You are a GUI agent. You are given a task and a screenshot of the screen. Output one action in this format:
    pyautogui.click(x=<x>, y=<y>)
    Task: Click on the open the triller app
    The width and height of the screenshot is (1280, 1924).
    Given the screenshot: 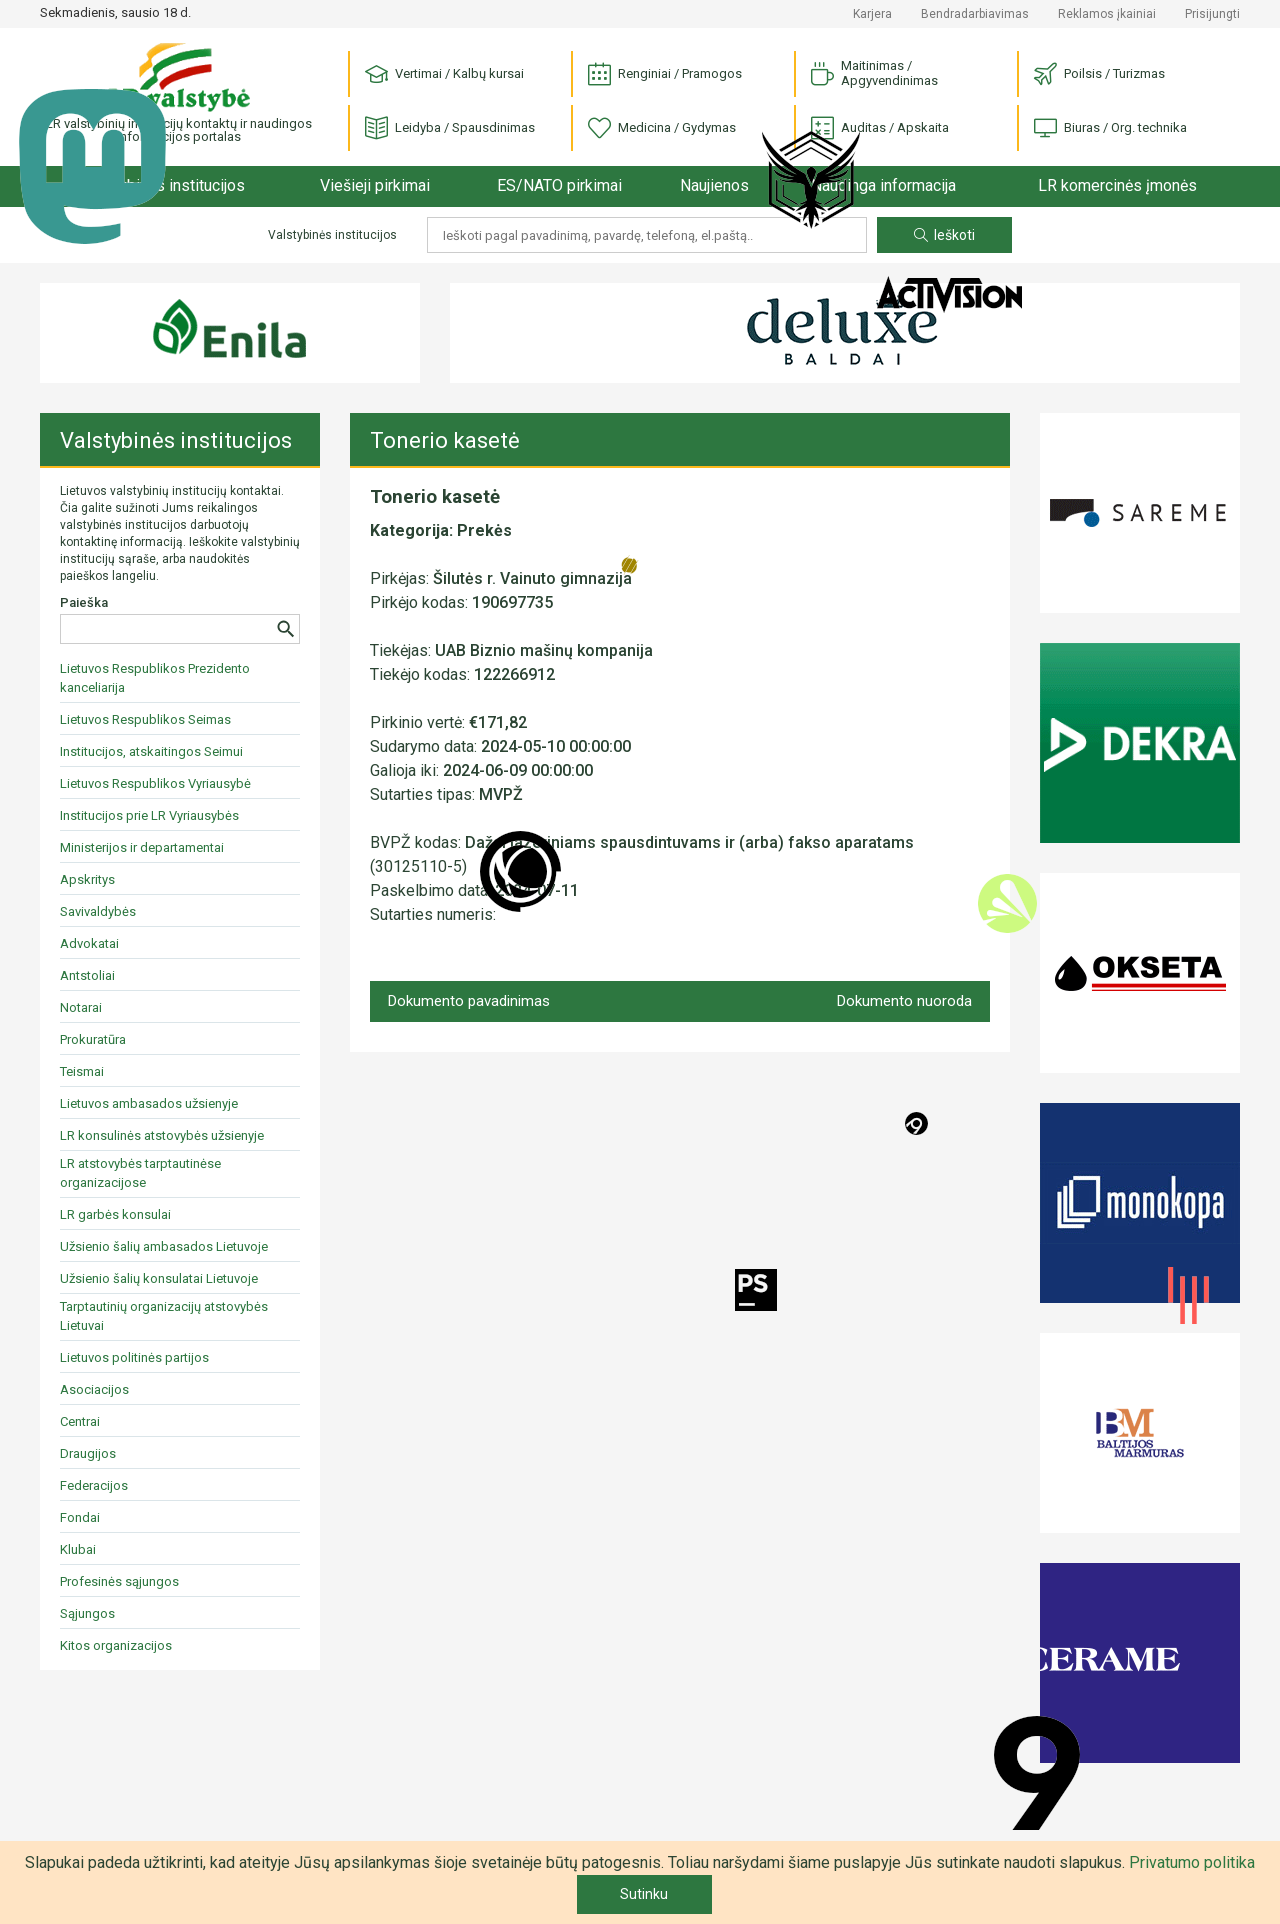 What is the action you would take?
    pyautogui.click(x=630, y=565)
    